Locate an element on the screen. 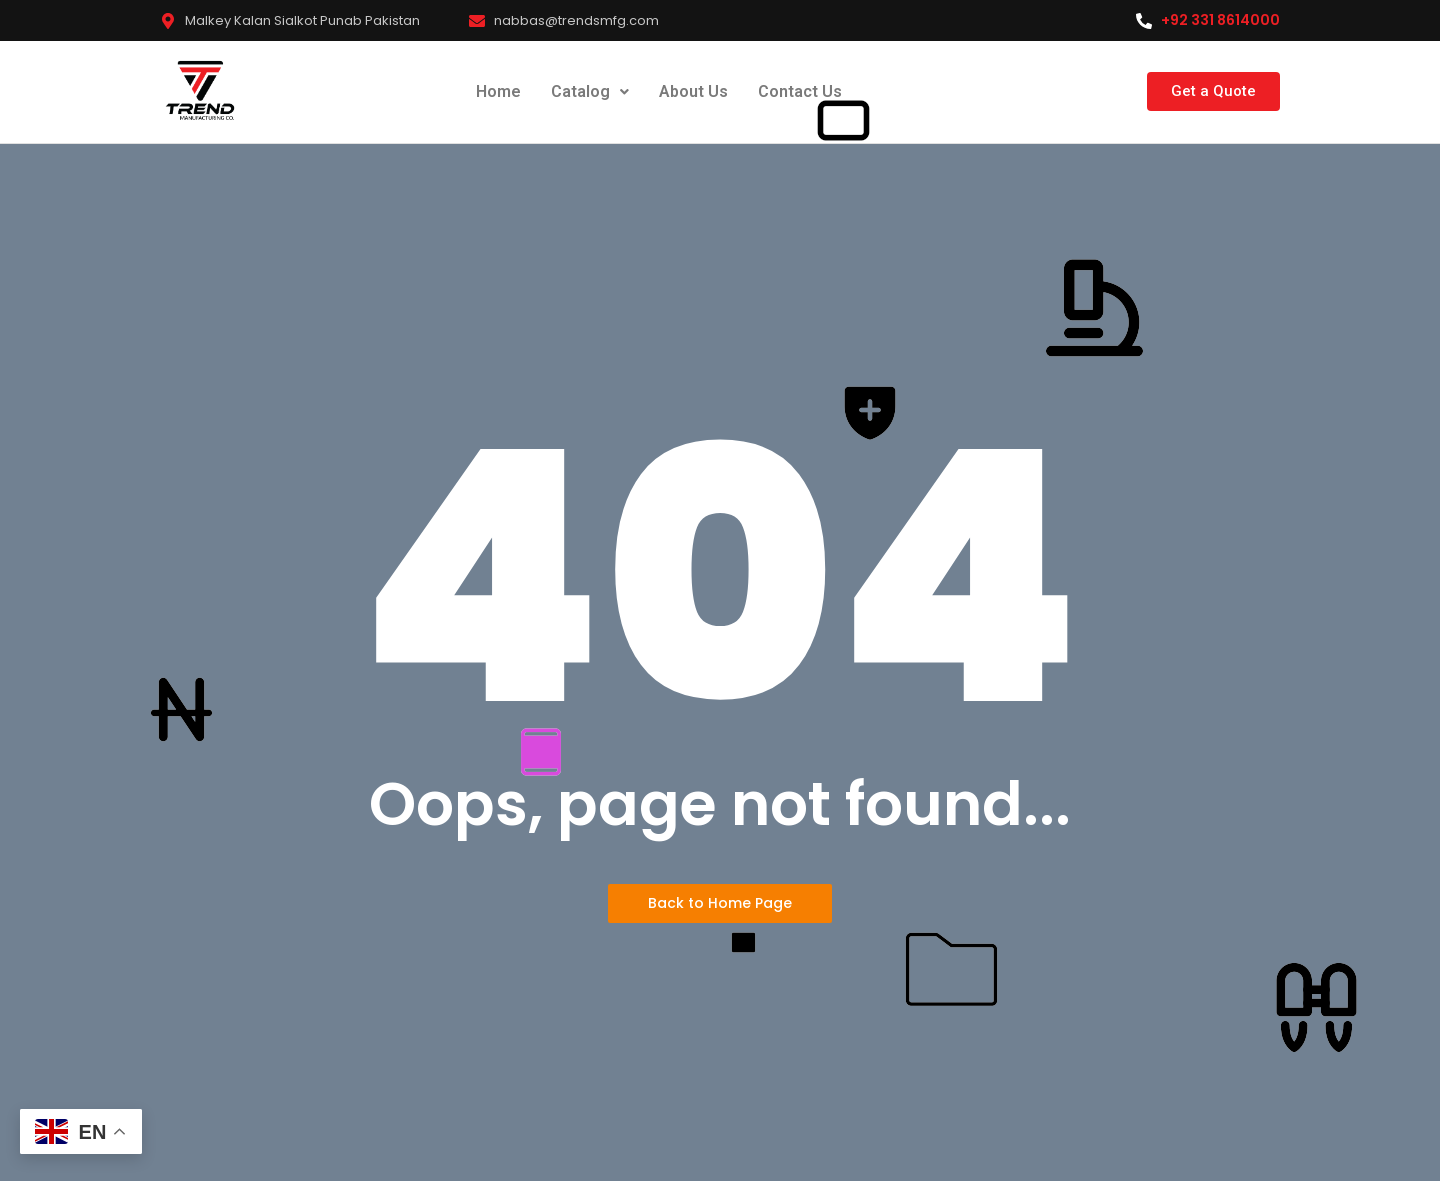  open file folder is located at coordinates (951, 967).